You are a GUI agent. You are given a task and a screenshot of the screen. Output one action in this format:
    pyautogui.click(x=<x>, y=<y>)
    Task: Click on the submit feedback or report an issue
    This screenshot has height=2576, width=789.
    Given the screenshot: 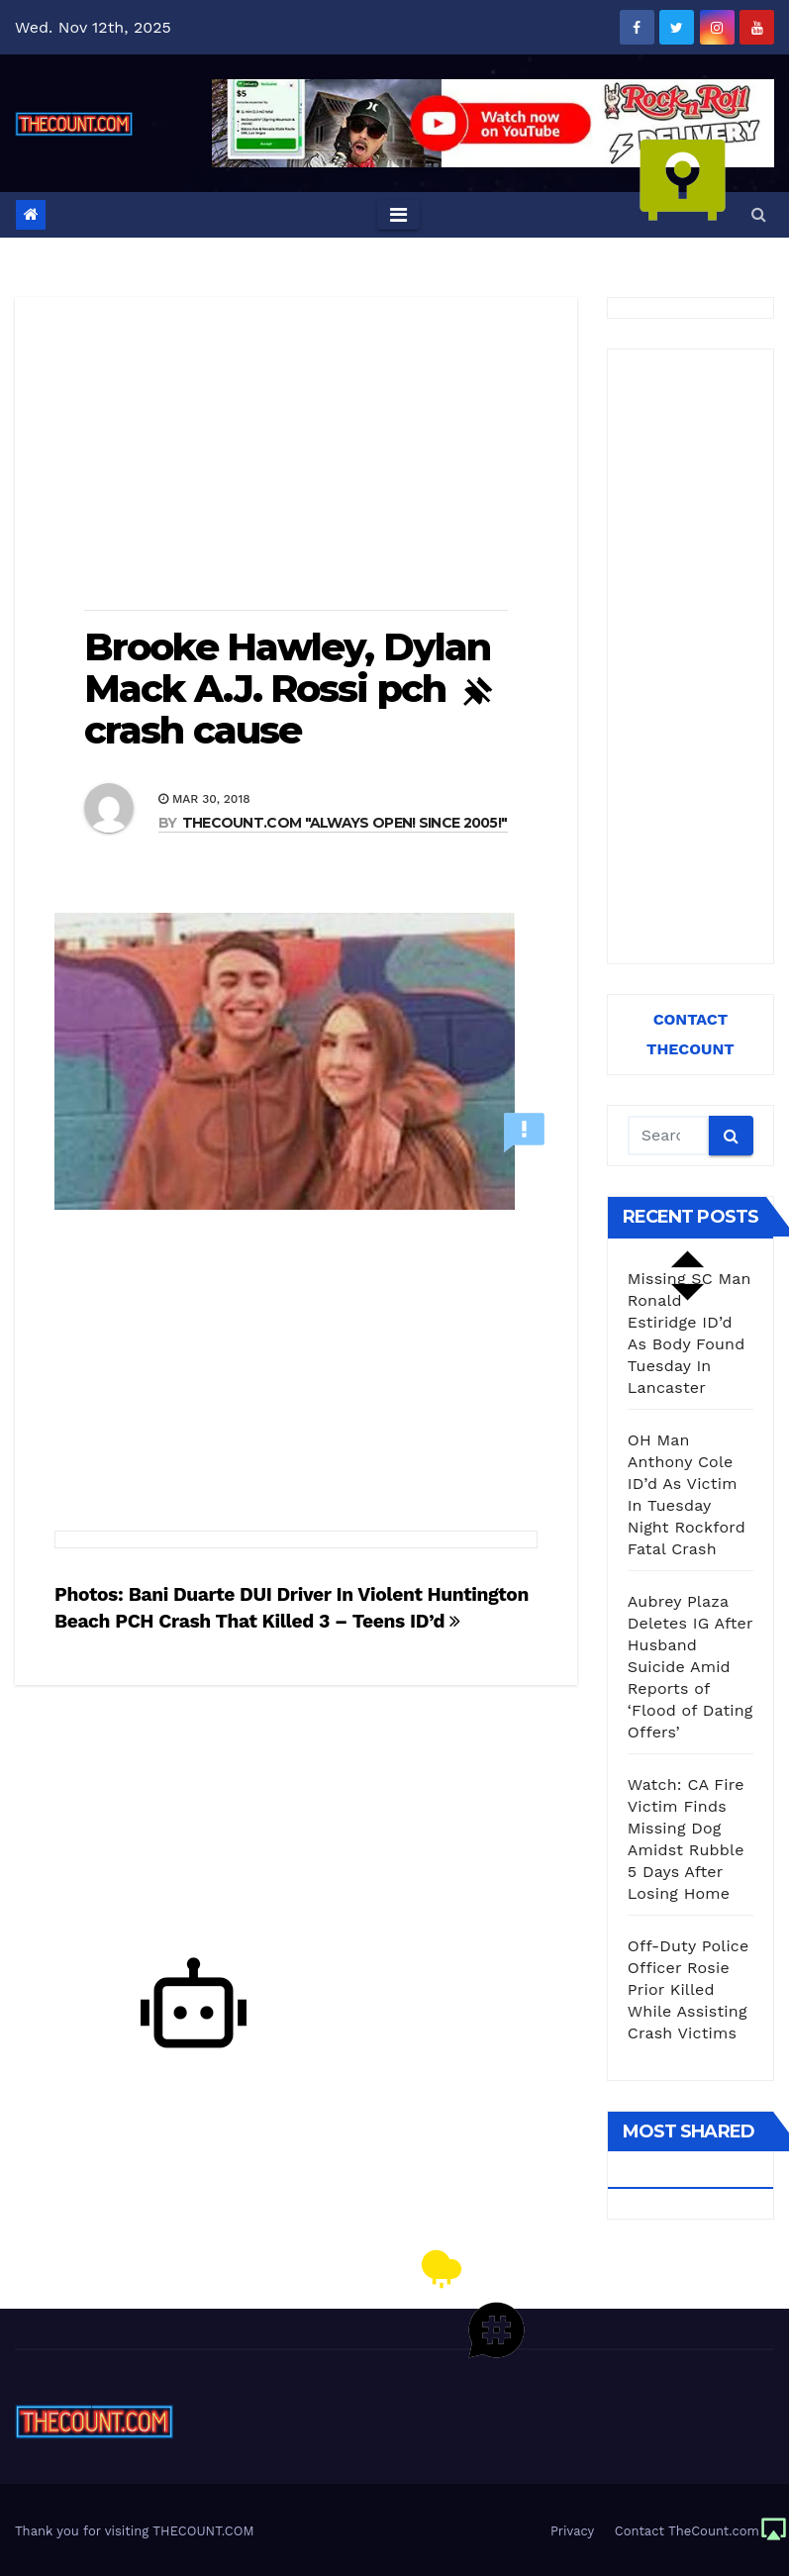 What is the action you would take?
    pyautogui.click(x=524, y=1131)
    